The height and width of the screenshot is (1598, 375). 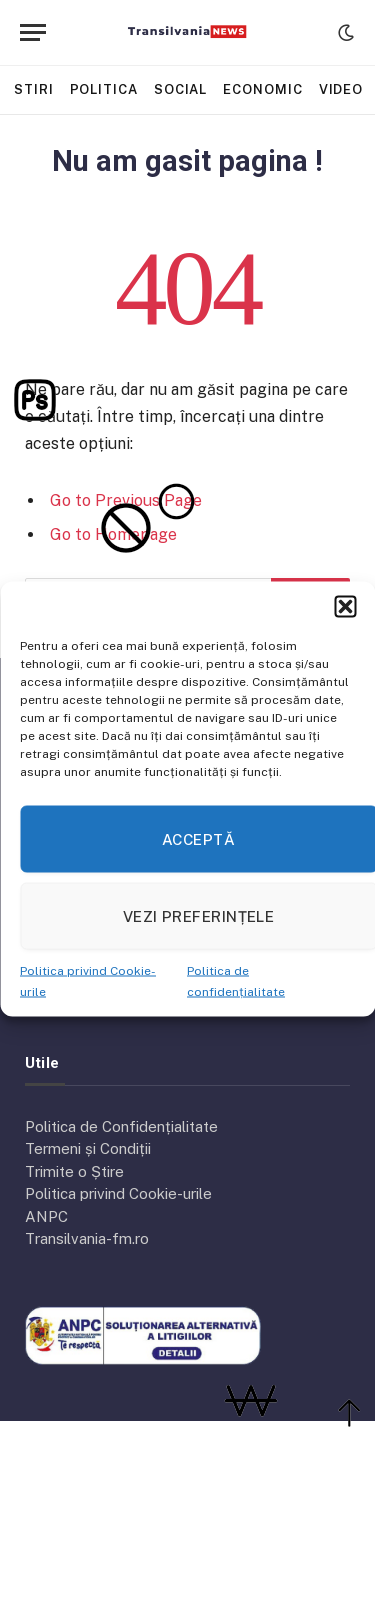 What do you see at coordinates (251, 1399) in the screenshot?
I see `indicates Korean won currency` at bounding box center [251, 1399].